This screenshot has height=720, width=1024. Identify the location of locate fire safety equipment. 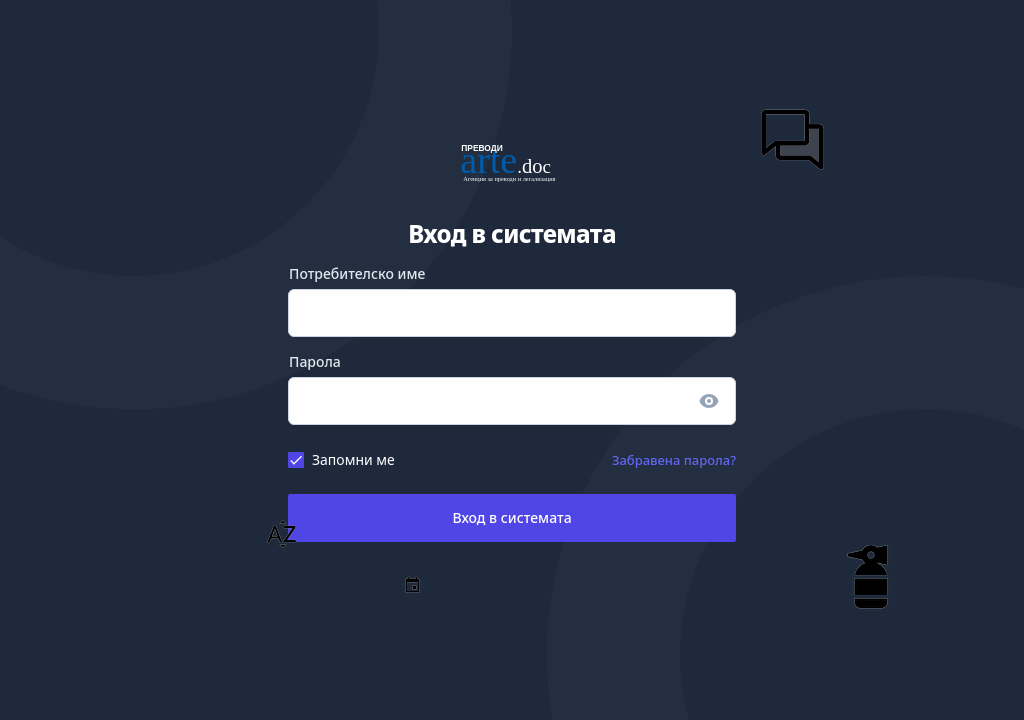
(871, 575).